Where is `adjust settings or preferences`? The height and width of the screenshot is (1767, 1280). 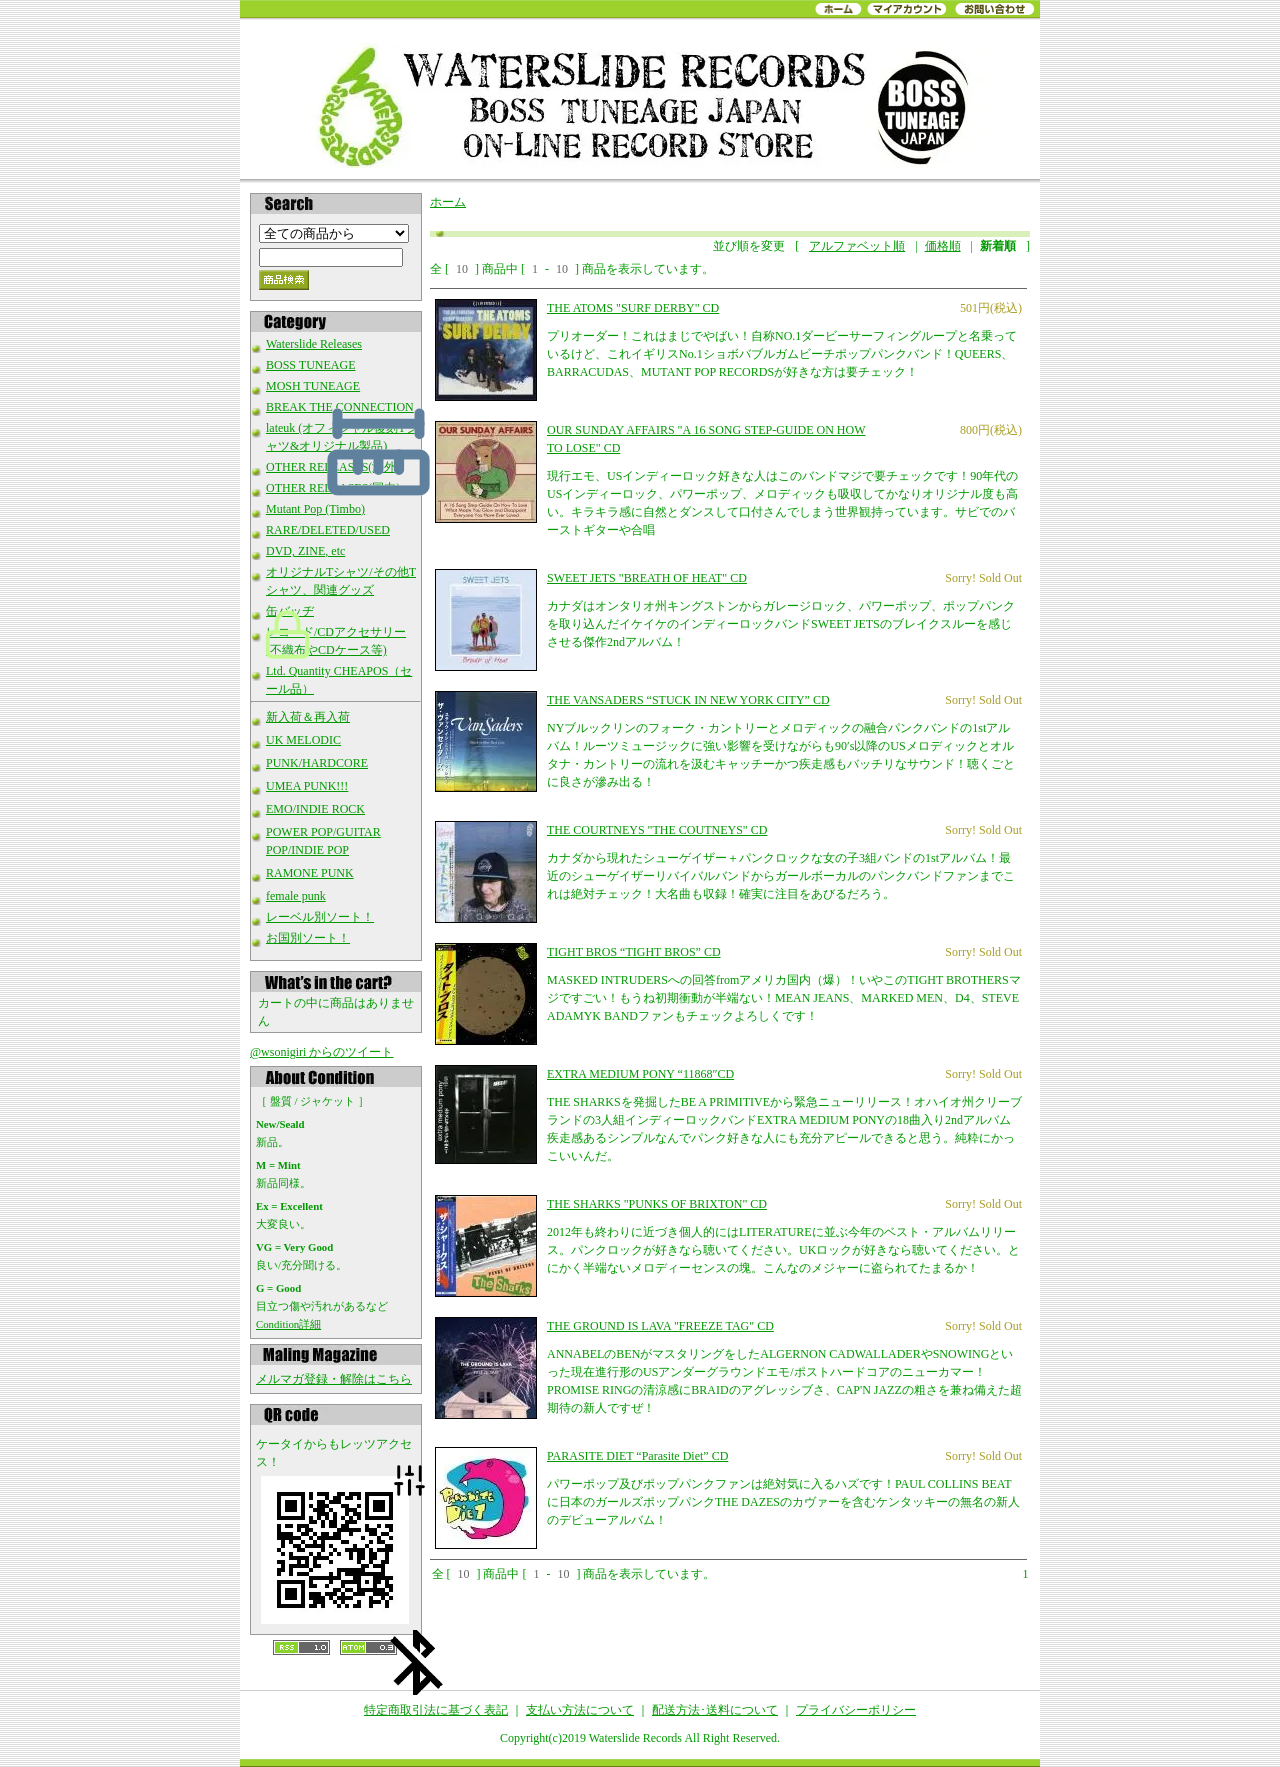
adjust settings or preferences is located at coordinates (409, 1480).